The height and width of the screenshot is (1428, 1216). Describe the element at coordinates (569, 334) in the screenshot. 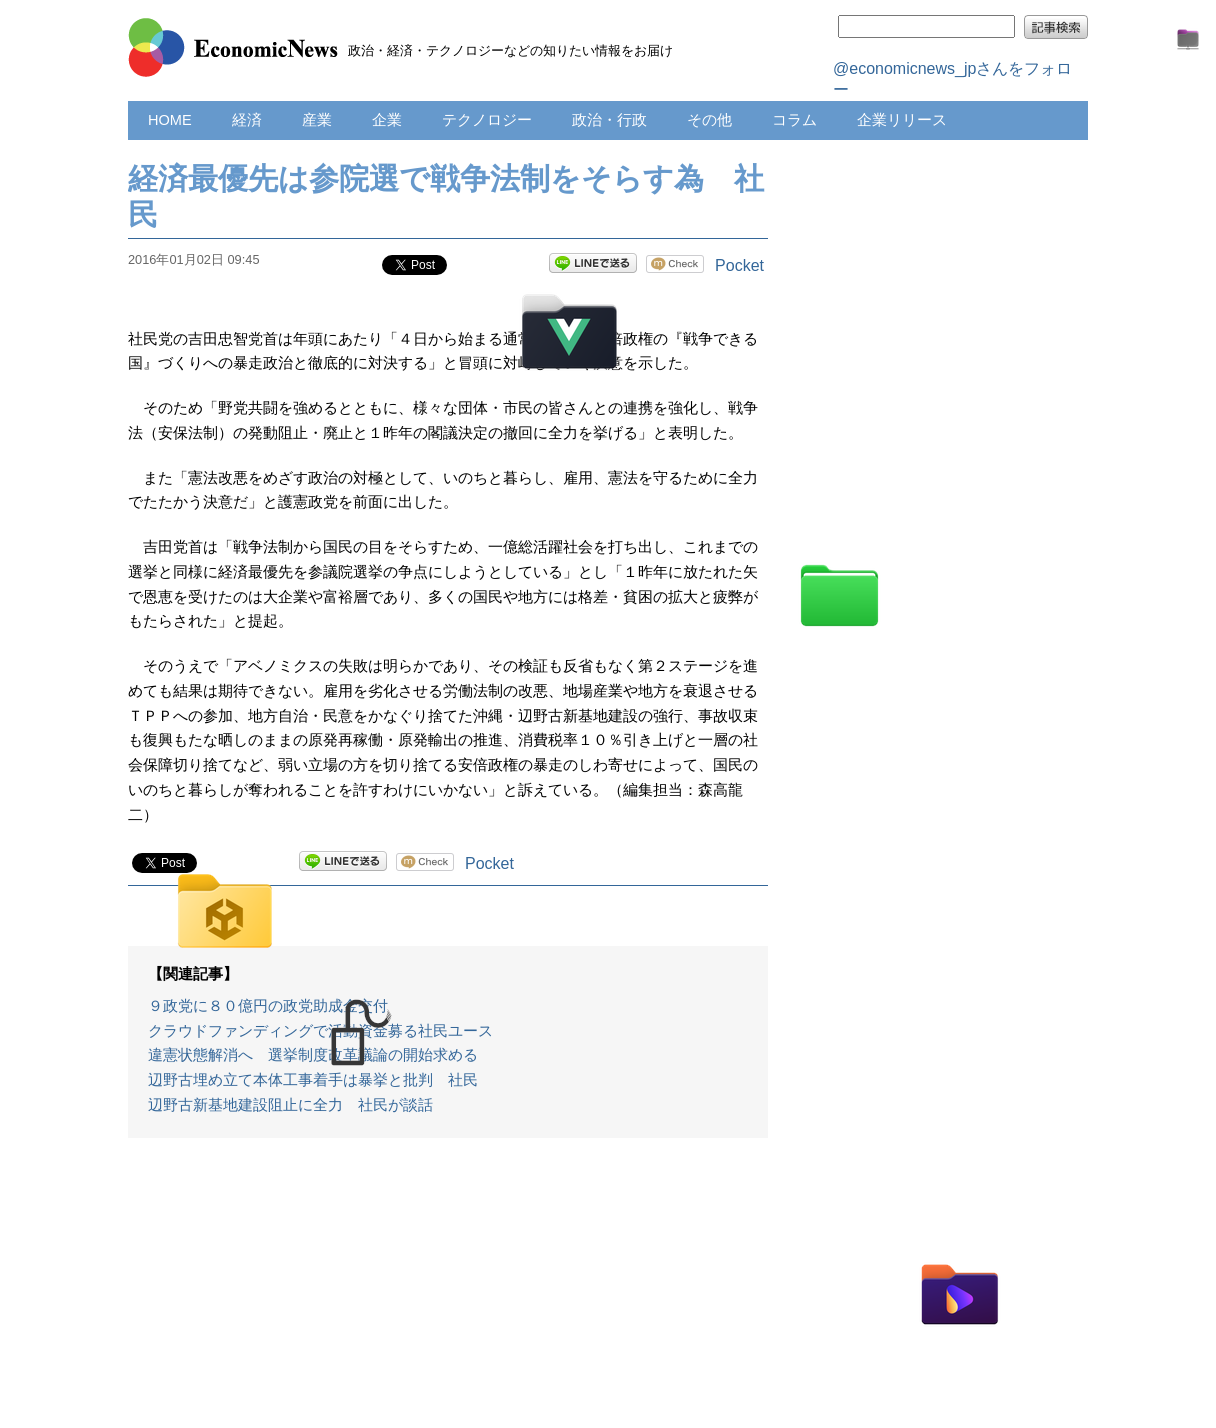

I see `open folder containing vue.js project files` at that location.